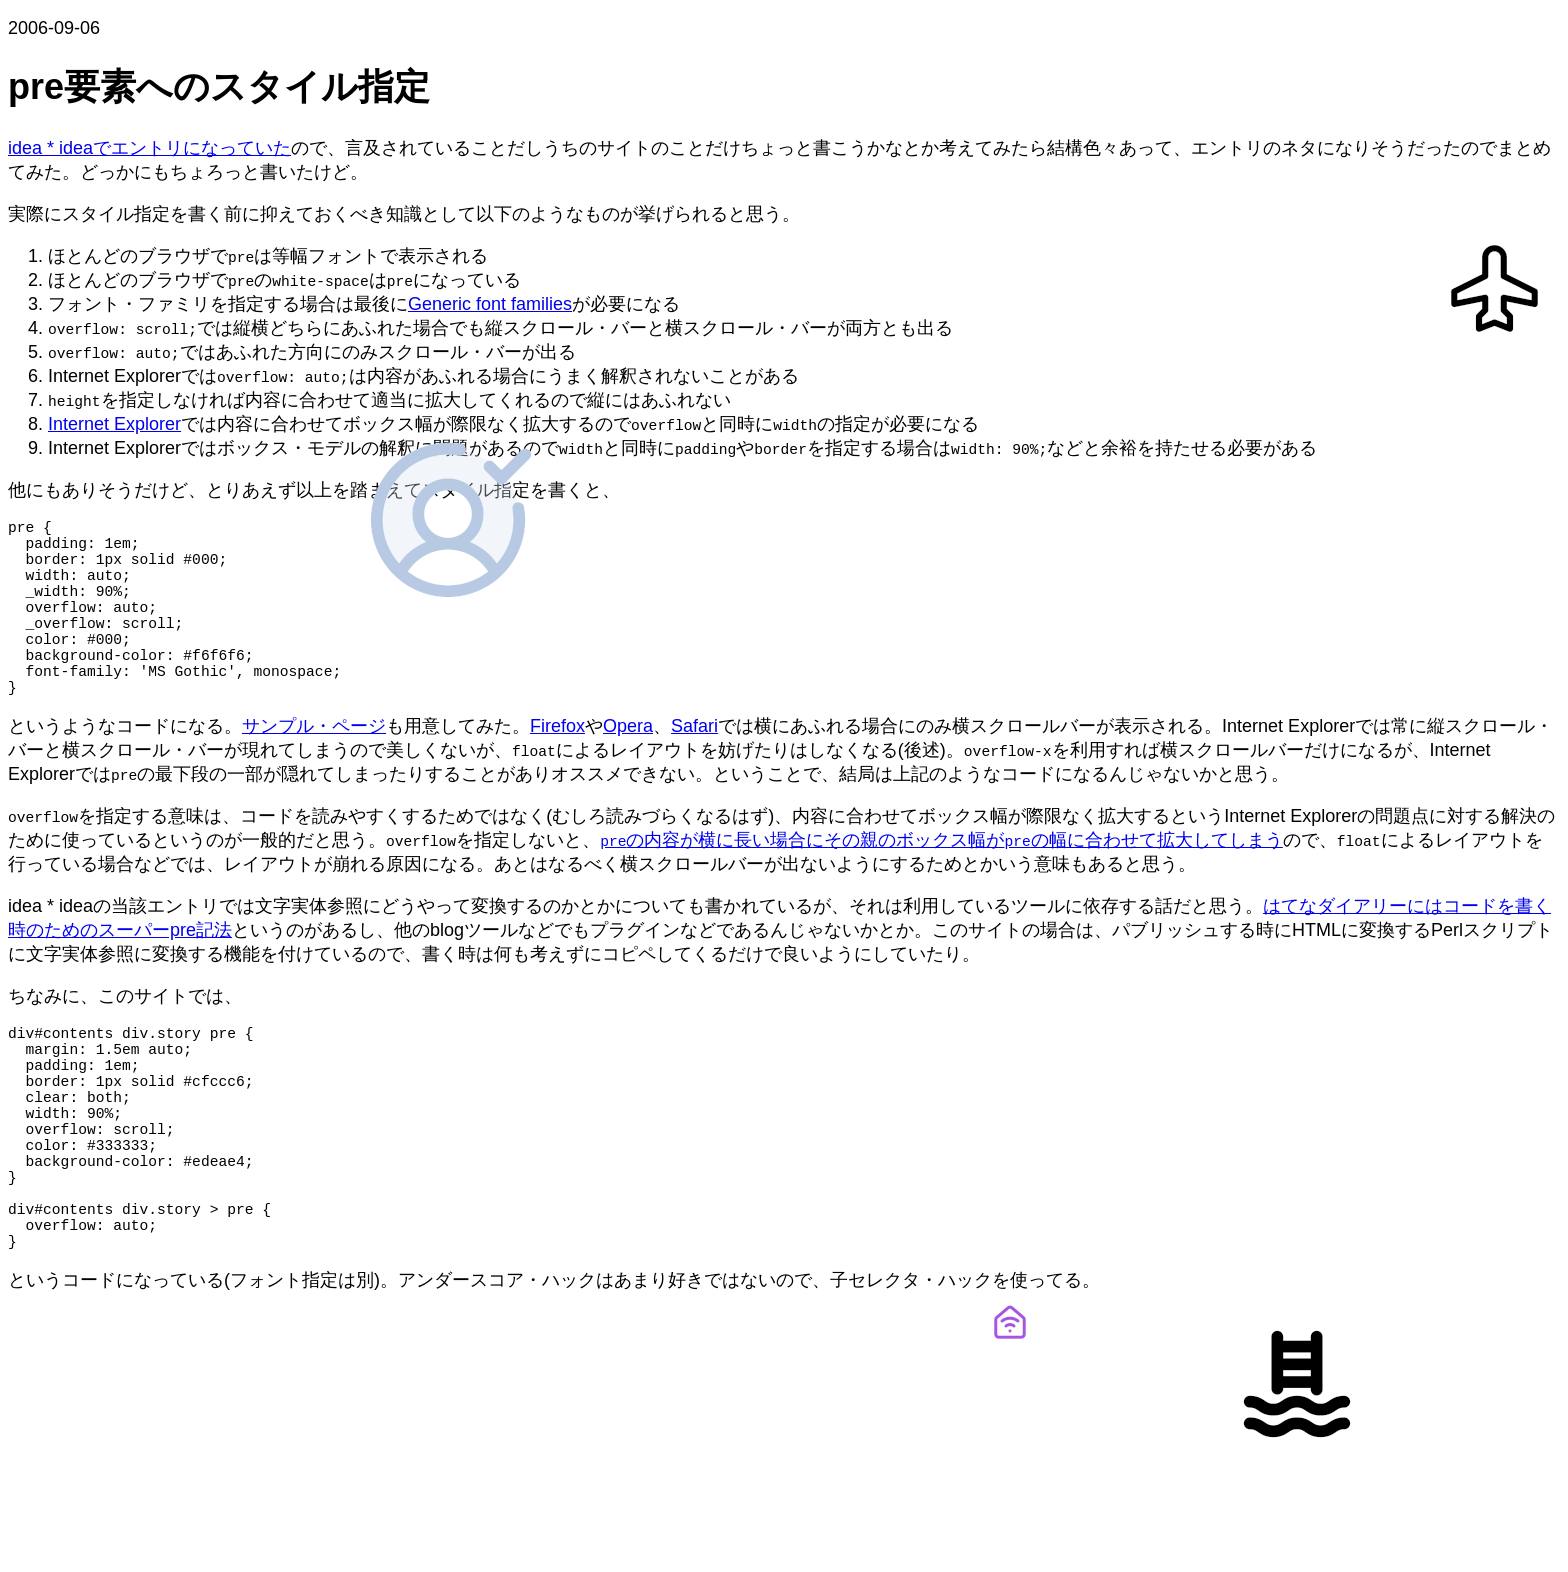  I want to click on indicates swimming pool amenity available, so click(1297, 1384).